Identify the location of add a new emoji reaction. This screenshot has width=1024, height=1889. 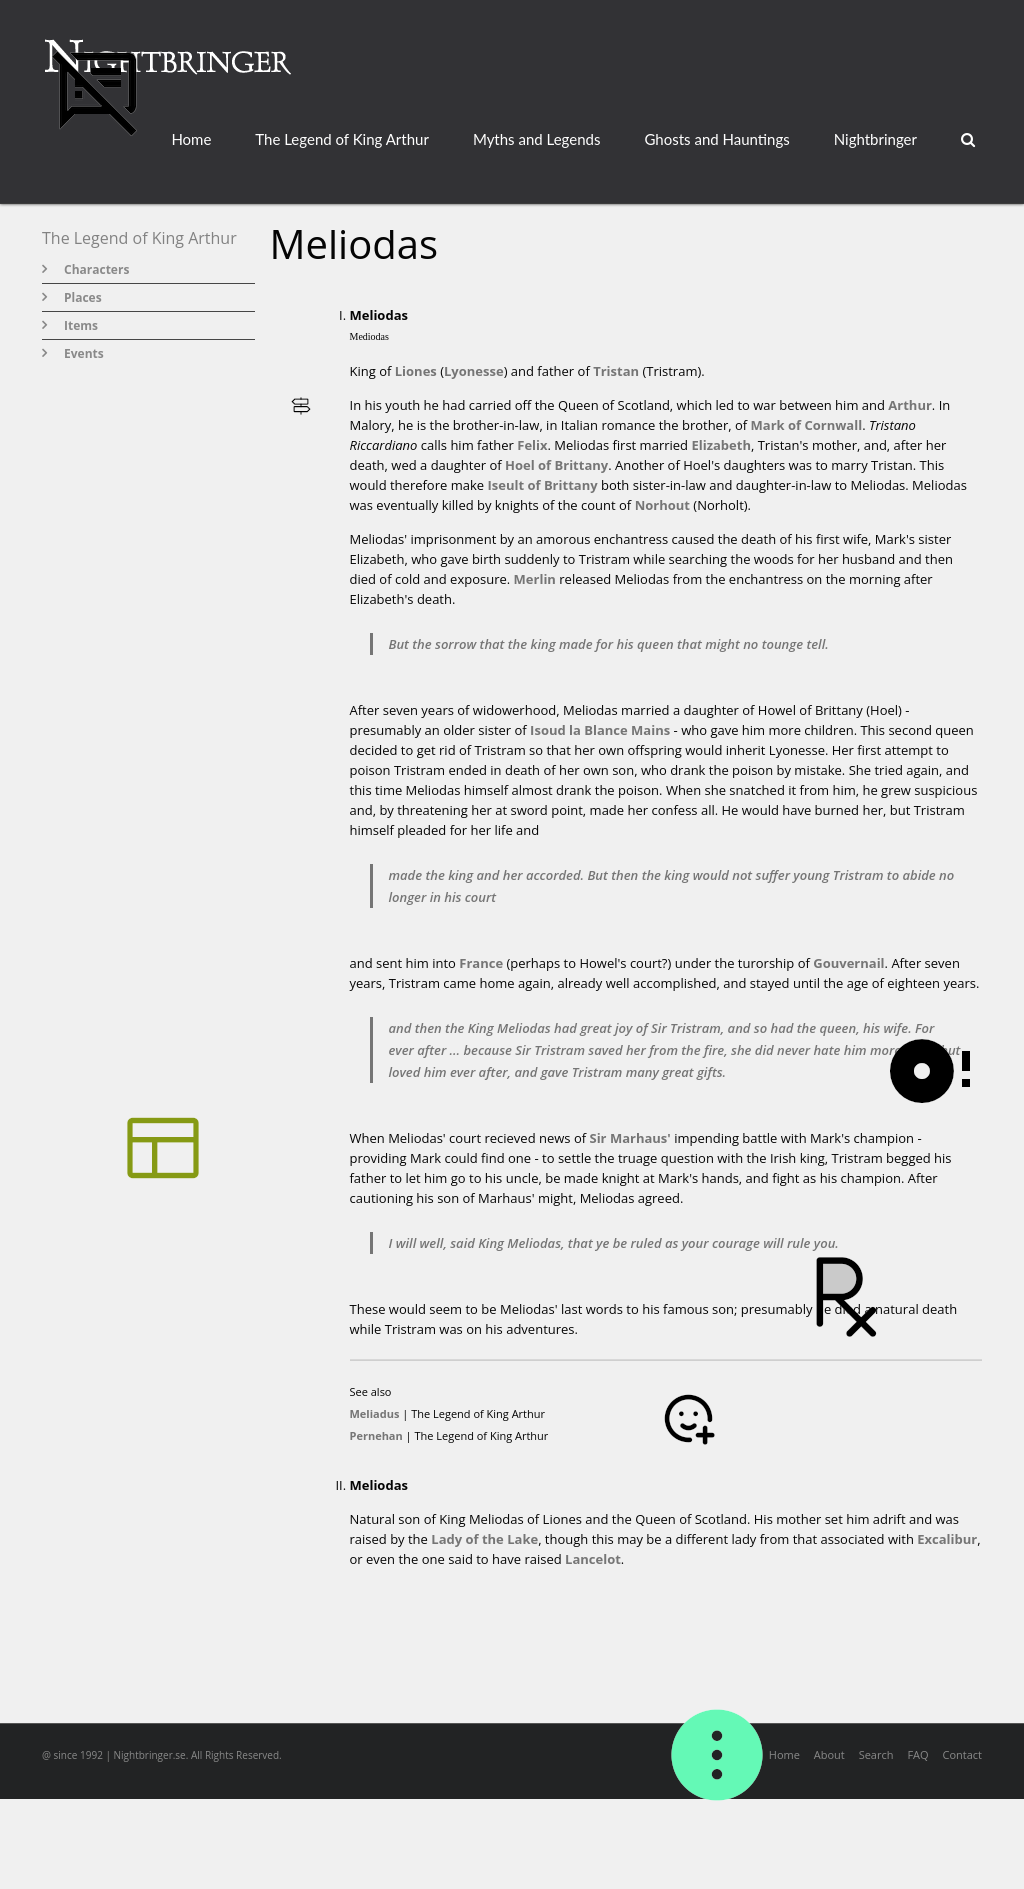
(688, 1418).